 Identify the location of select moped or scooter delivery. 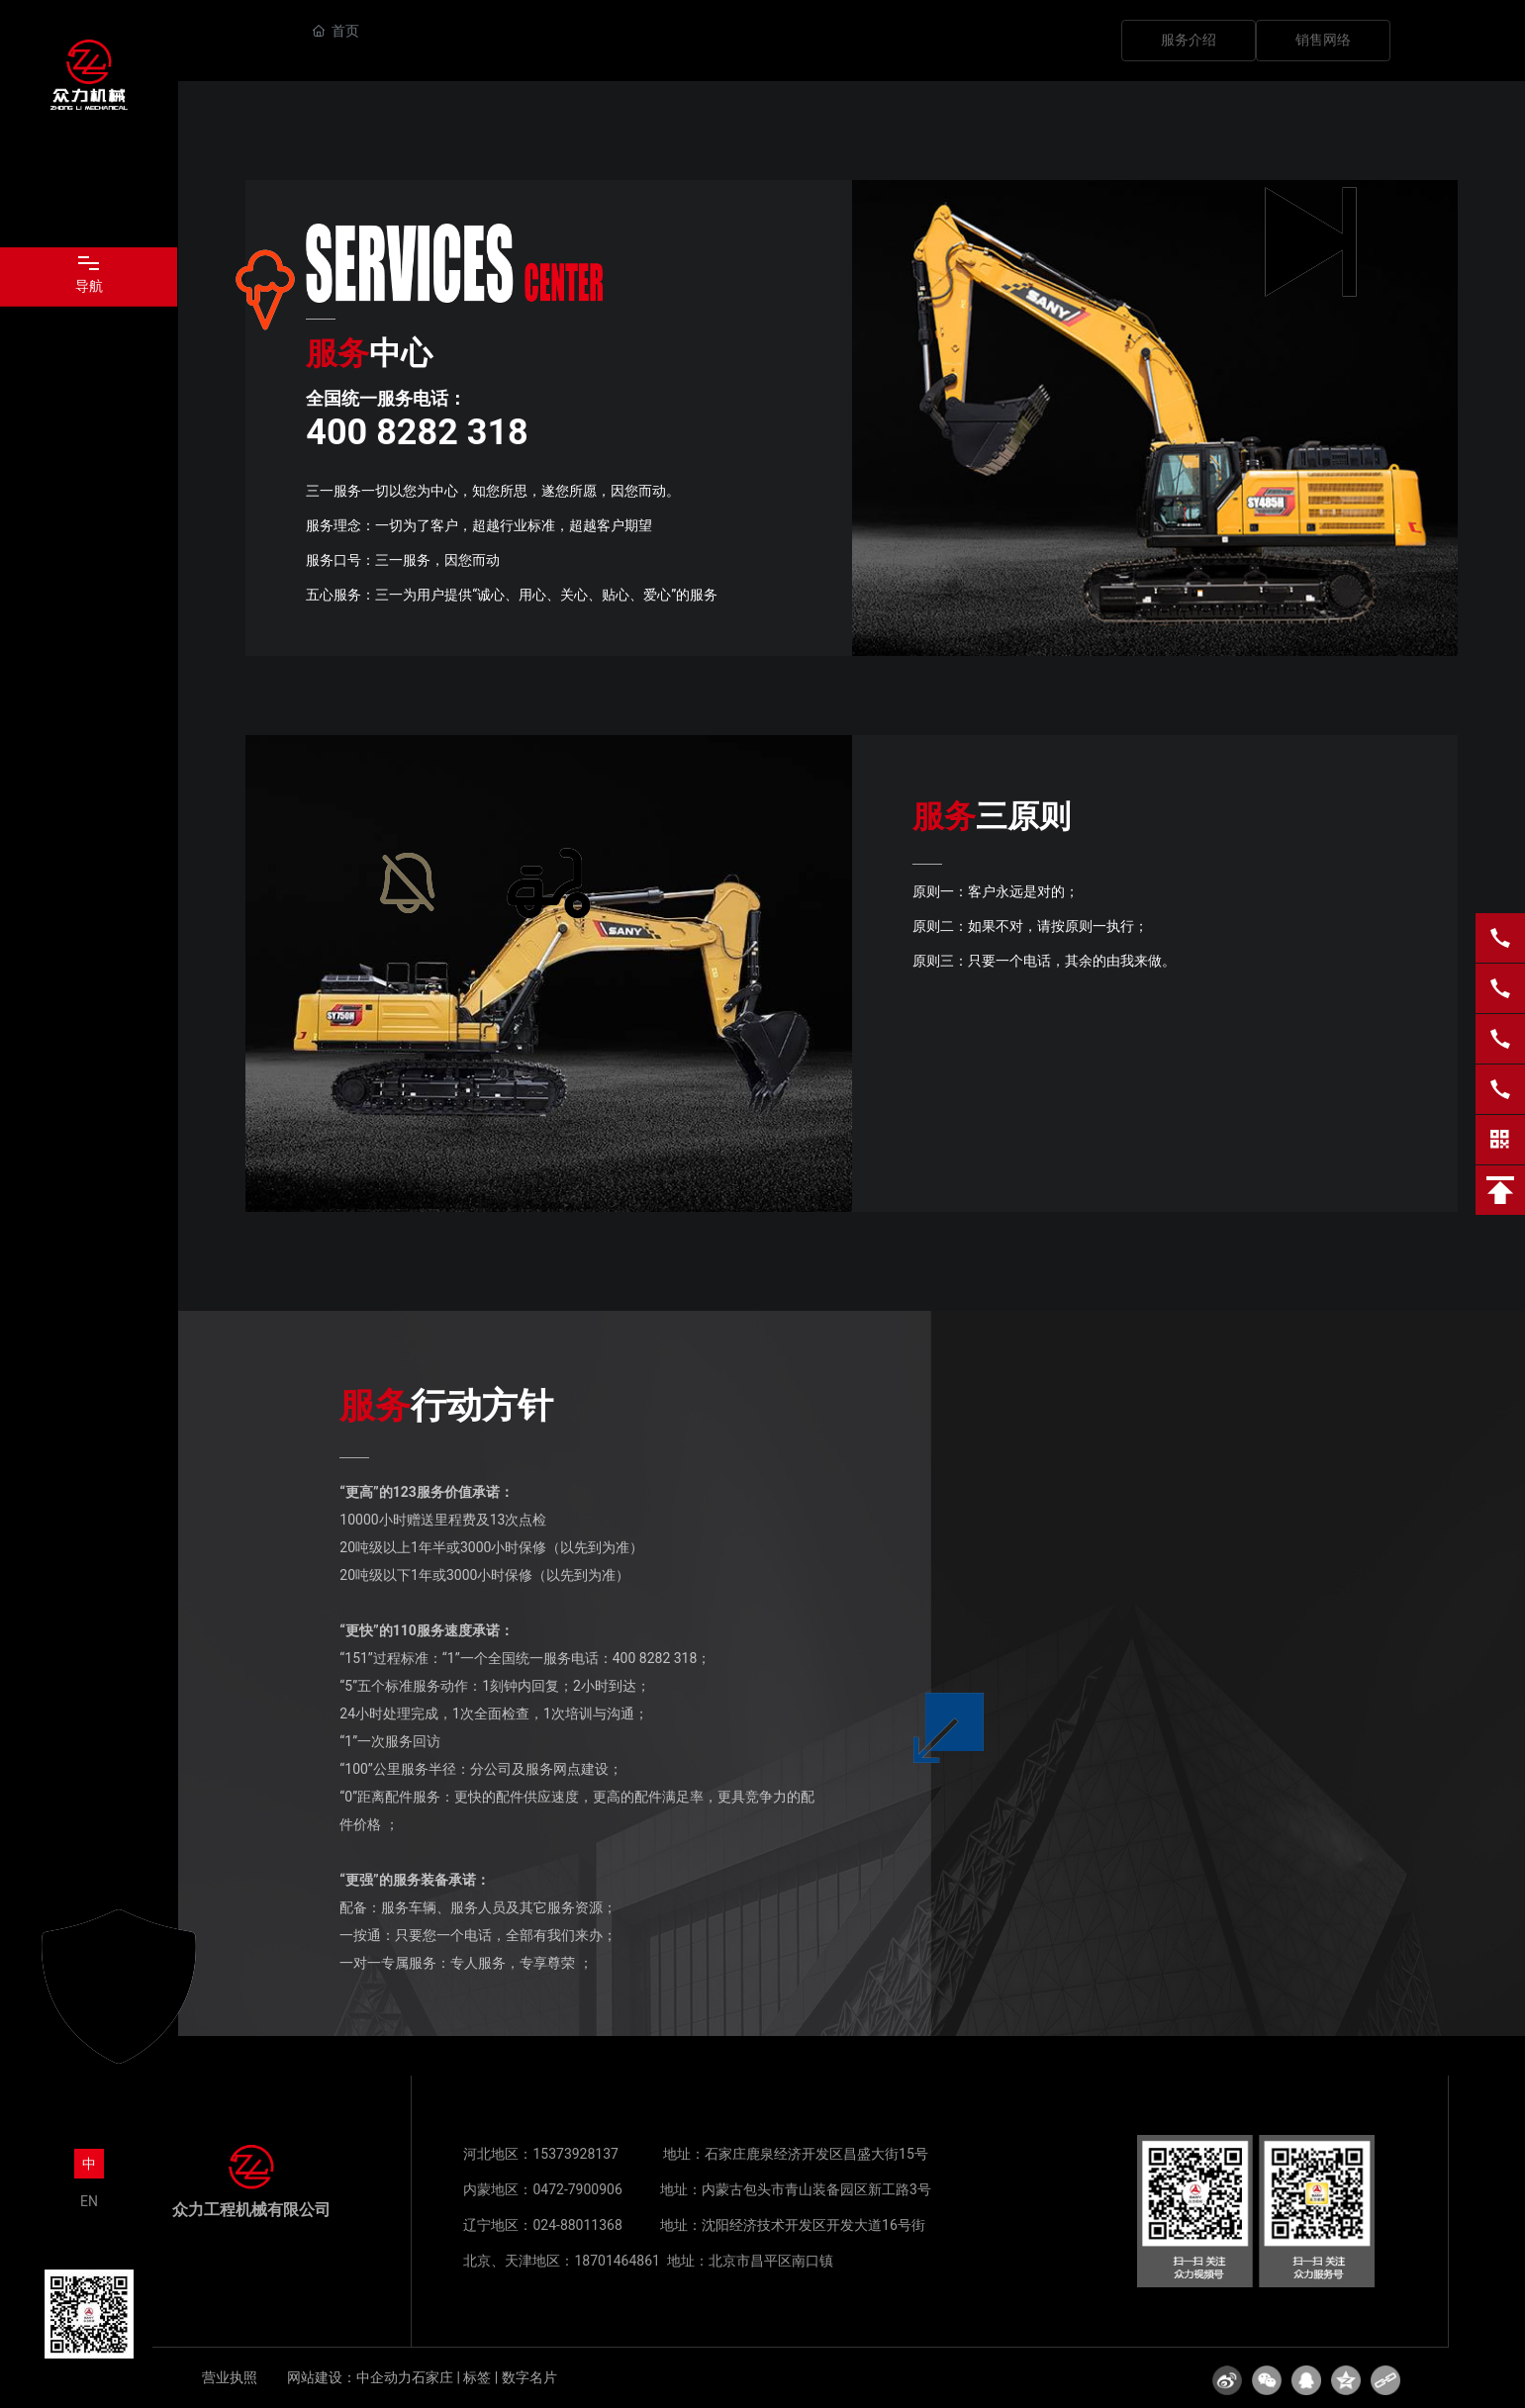
(551, 883).